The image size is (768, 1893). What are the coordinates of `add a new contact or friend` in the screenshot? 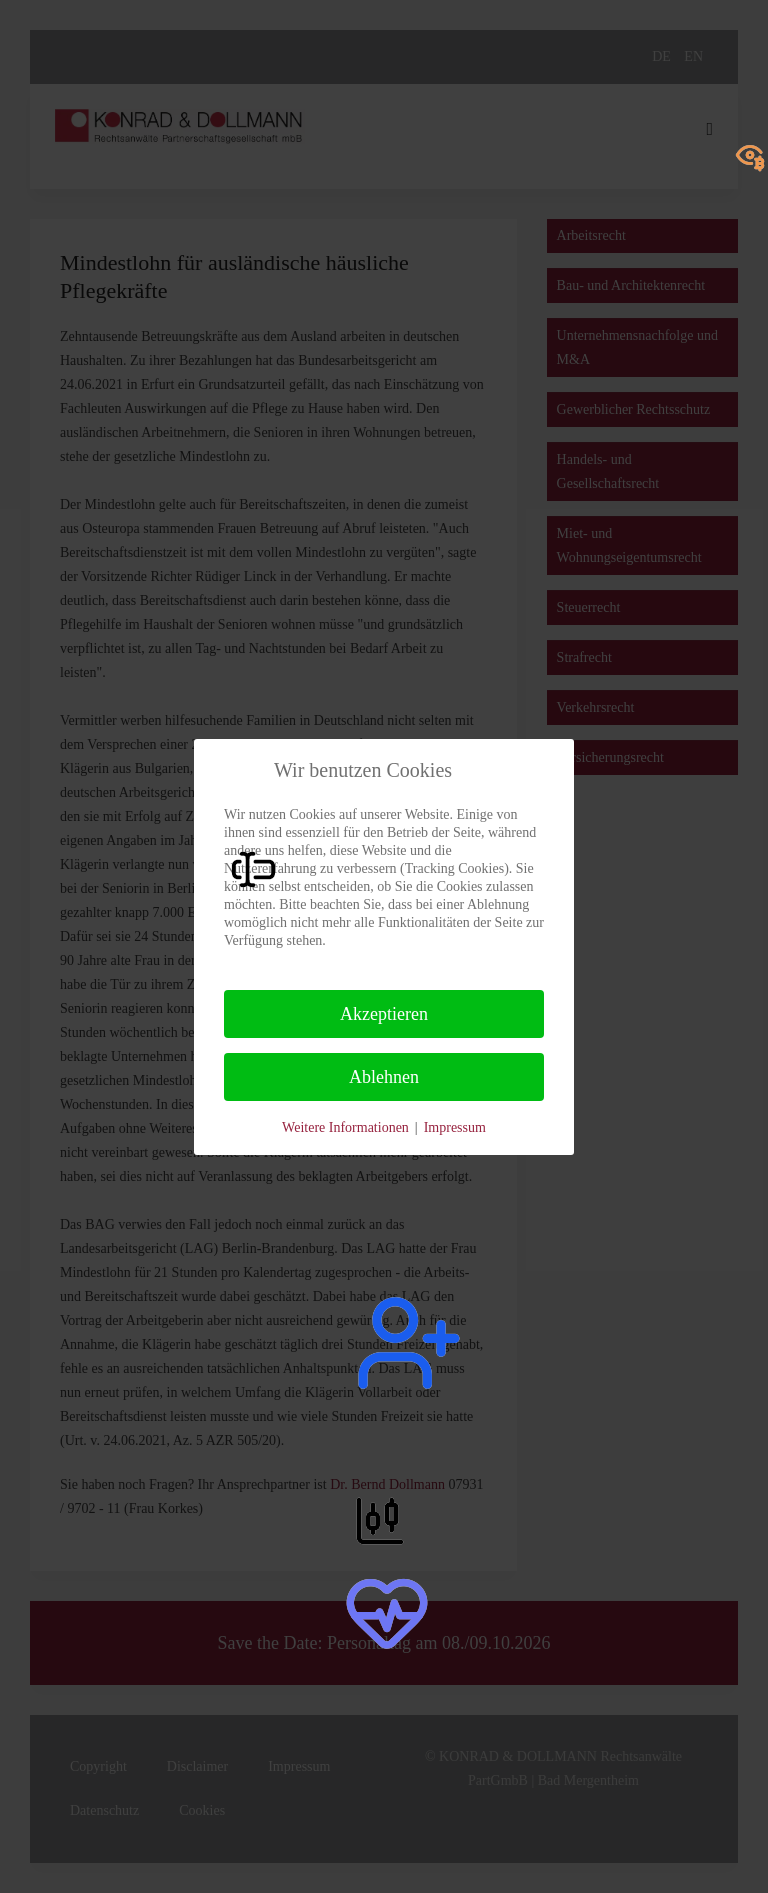 It's located at (409, 1343).